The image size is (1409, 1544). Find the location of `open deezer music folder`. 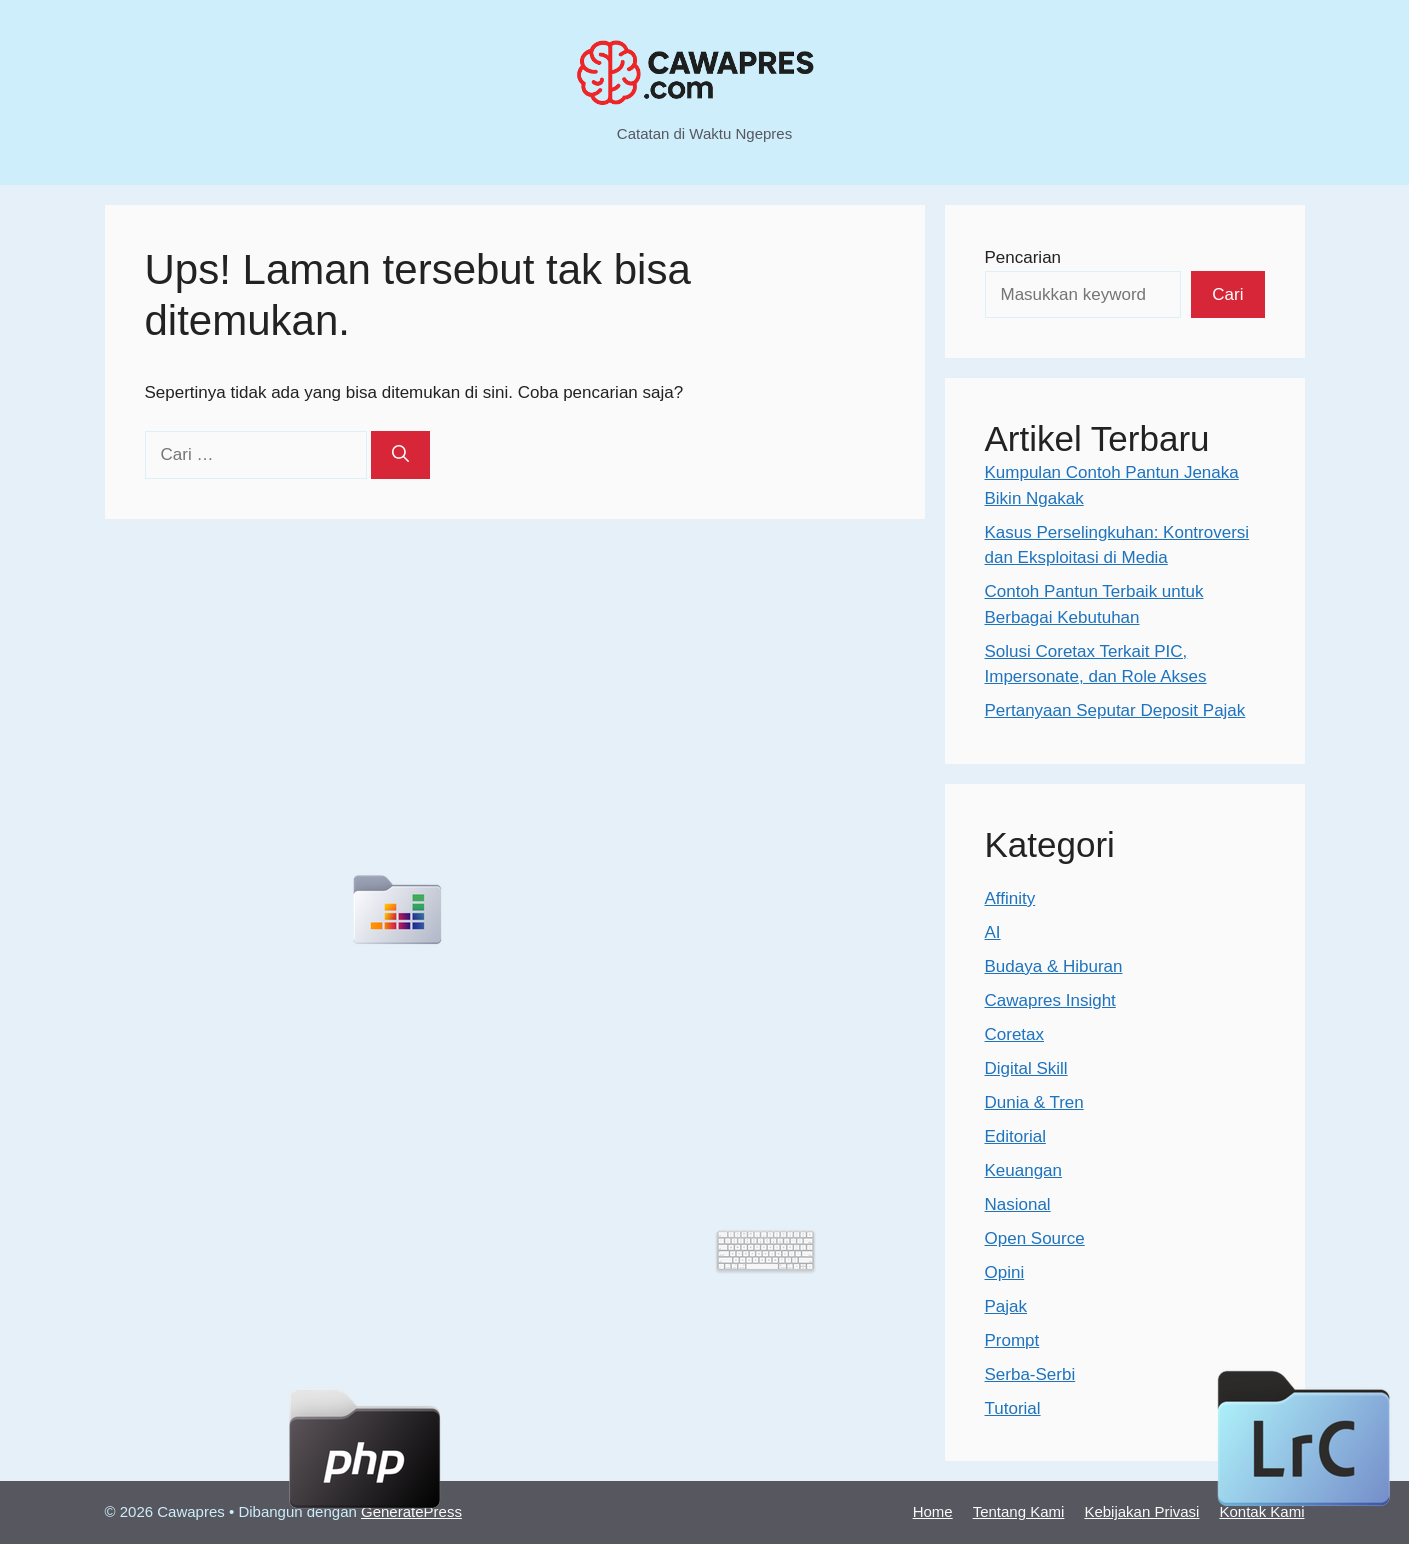

open deezer music folder is located at coordinates (397, 912).